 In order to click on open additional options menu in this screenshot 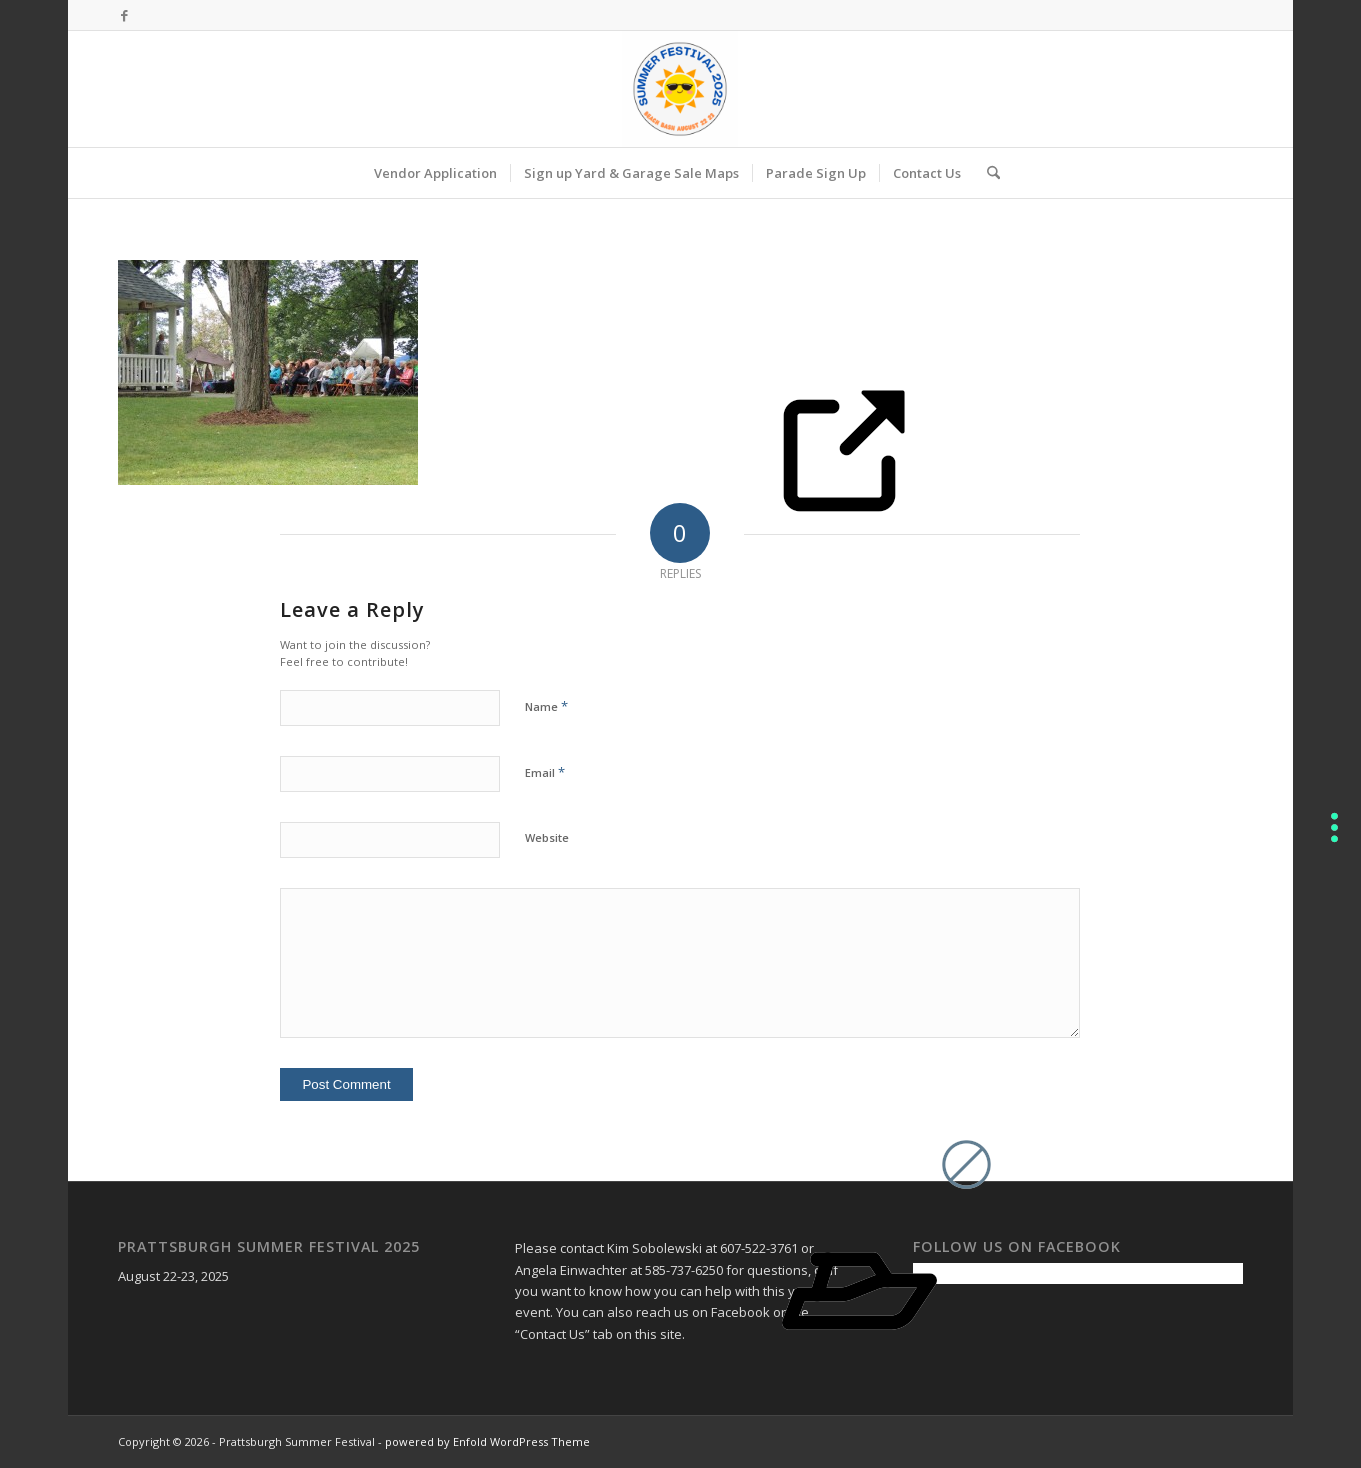, I will do `click(1334, 827)`.